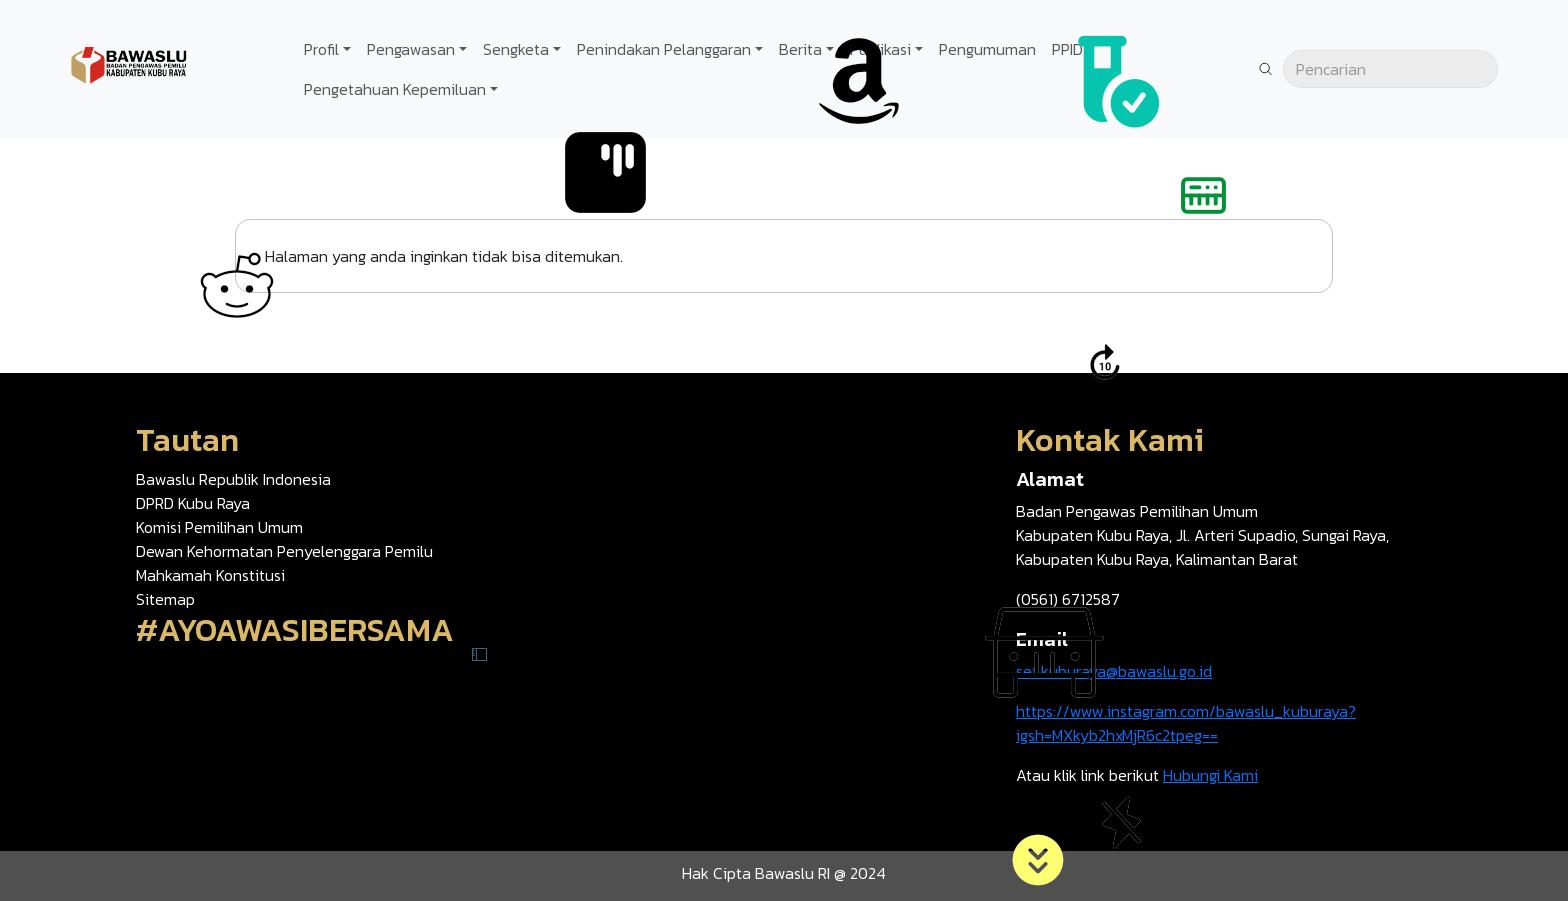 The height and width of the screenshot is (901, 1568). Describe the element at coordinates (1105, 363) in the screenshot. I see `skip forward 10 seconds in media playback` at that location.